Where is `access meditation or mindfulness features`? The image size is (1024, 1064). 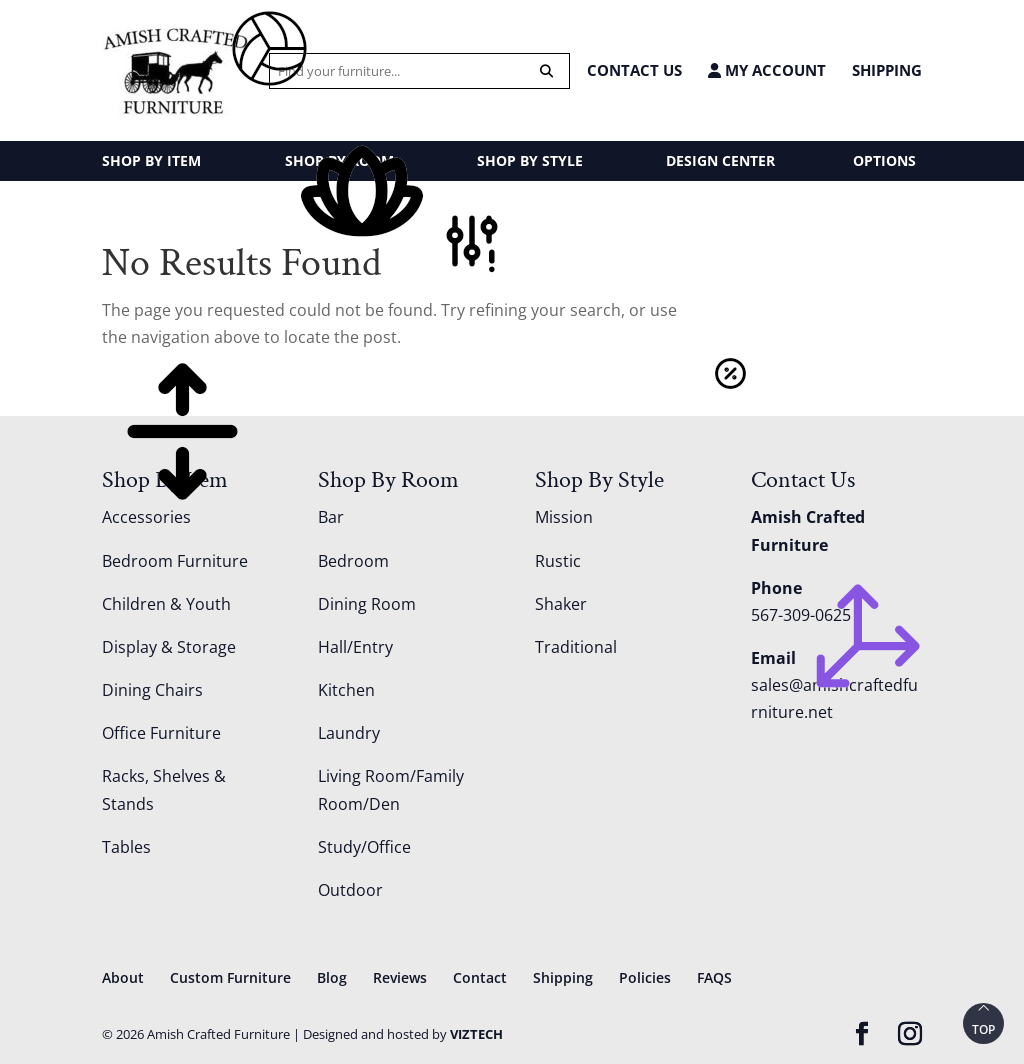
access meditation or mindfulness features is located at coordinates (362, 195).